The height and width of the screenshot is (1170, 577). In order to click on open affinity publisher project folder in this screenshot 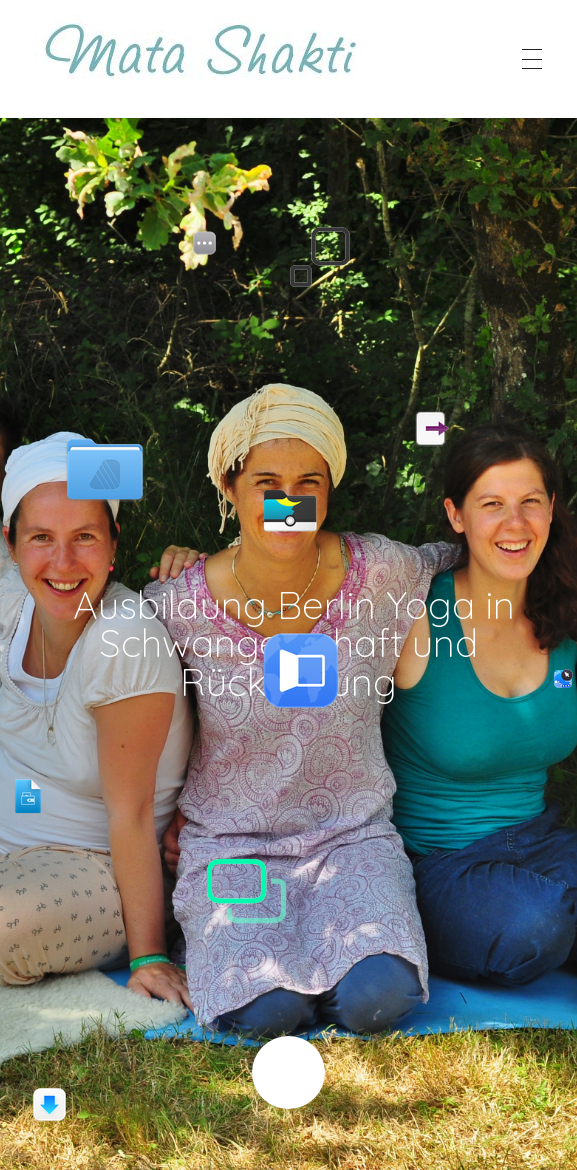, I will do `click(105, 469)`.